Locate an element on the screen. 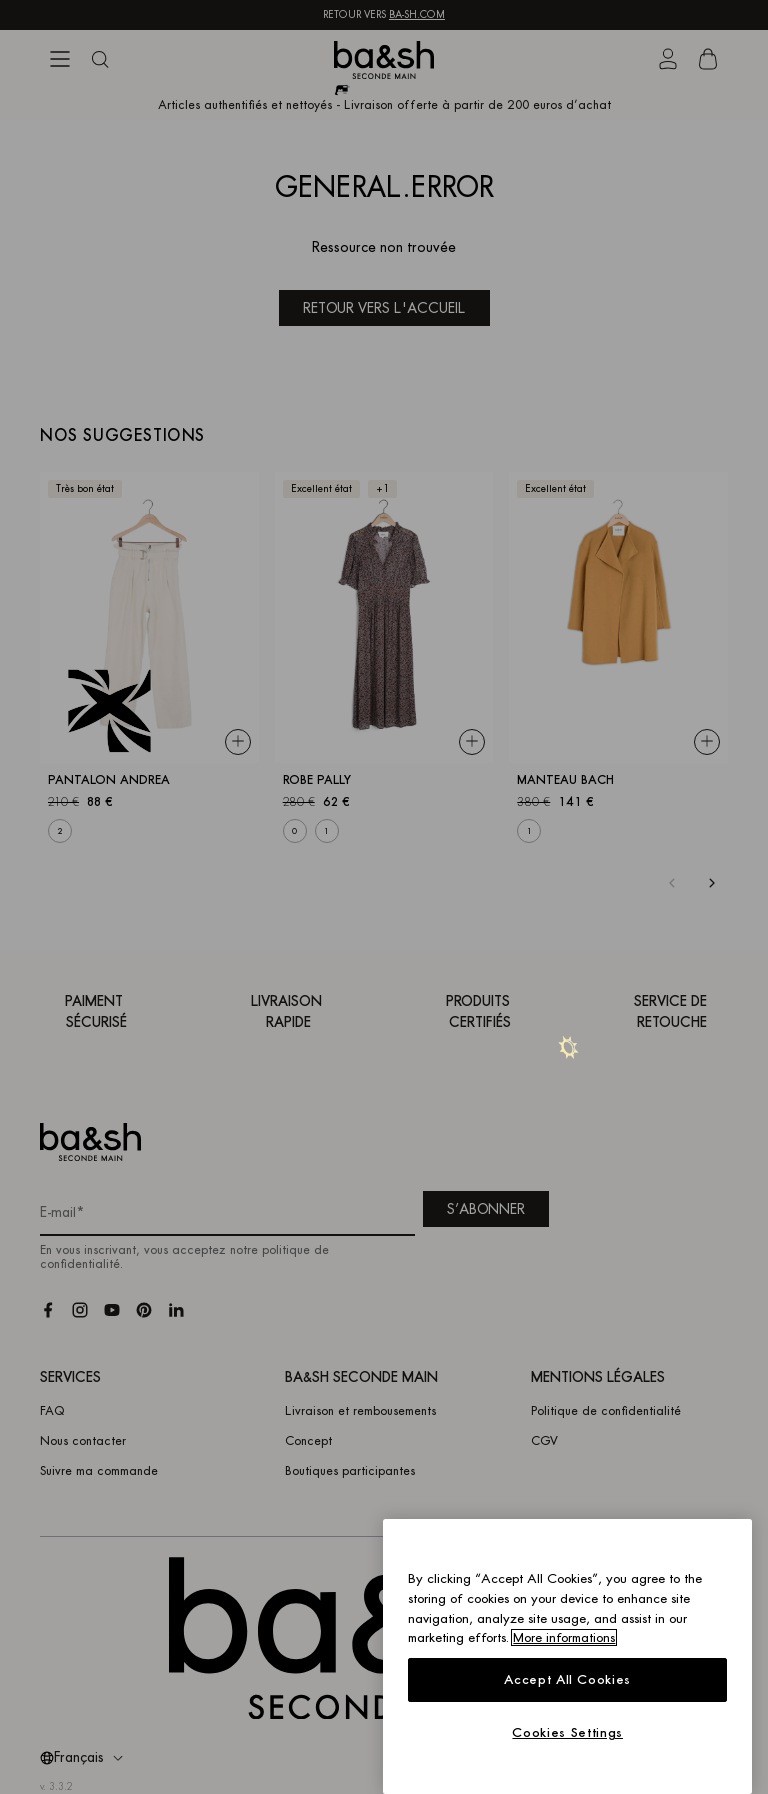 This screenshot has width=768, height=1794. select bolter weapon in game inventory is located at coordinates (342, 90).